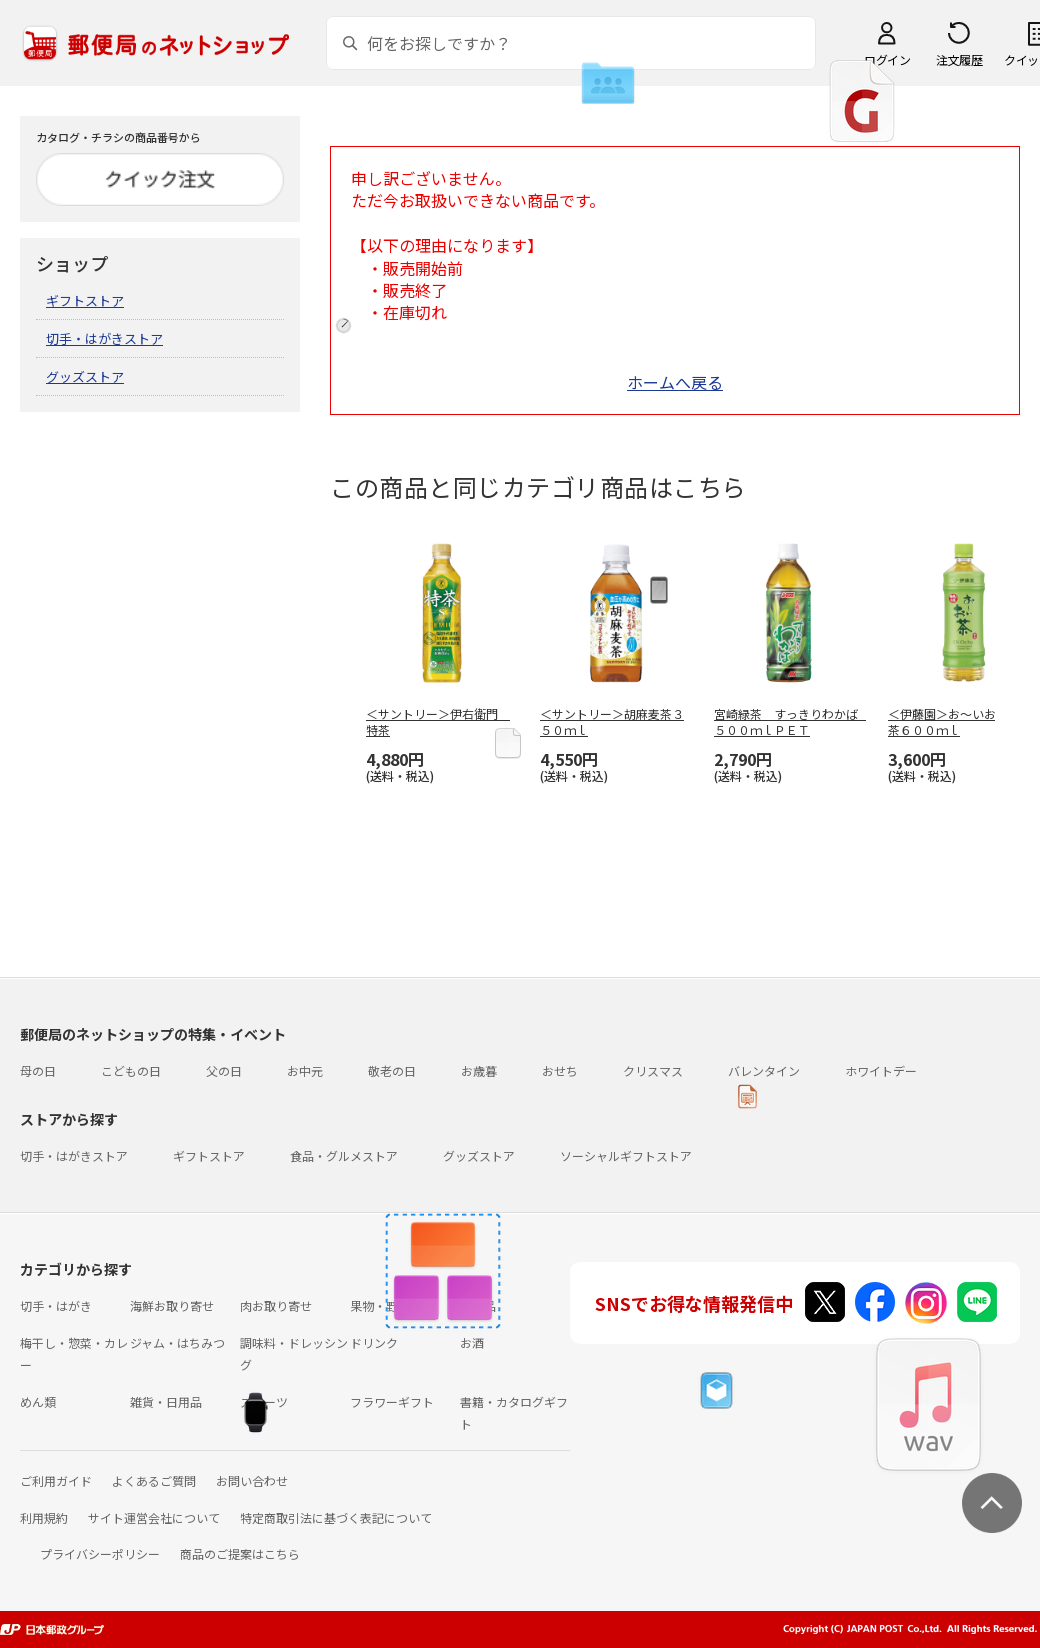 Image resolution: width=1040 pixels, height=1648 pixels. What do you see at coordinates (608, 83) in the screenshot?
I see `access shared group folder` at bounding box center [608, 83].